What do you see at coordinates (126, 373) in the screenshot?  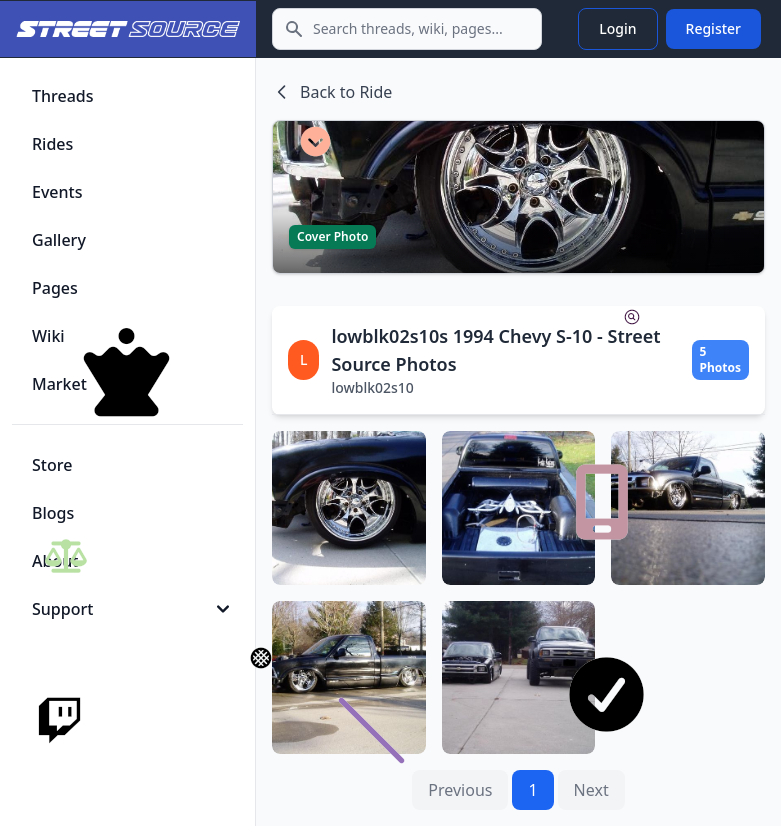 I see `chess queen piece indicator` at bounding box center [126, 373].